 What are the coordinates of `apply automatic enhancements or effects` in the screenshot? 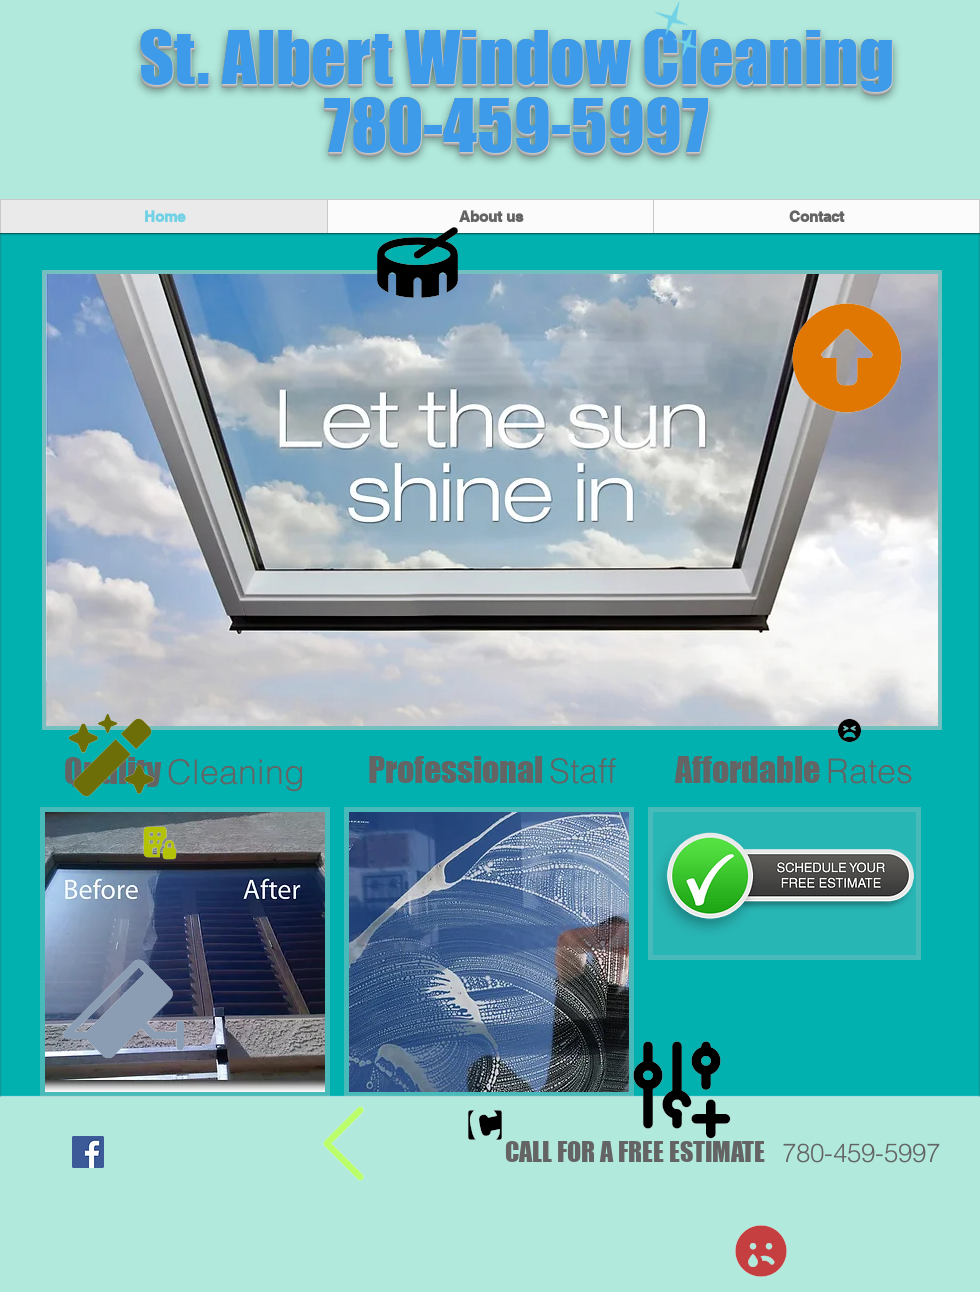 It's located at (112, 757).